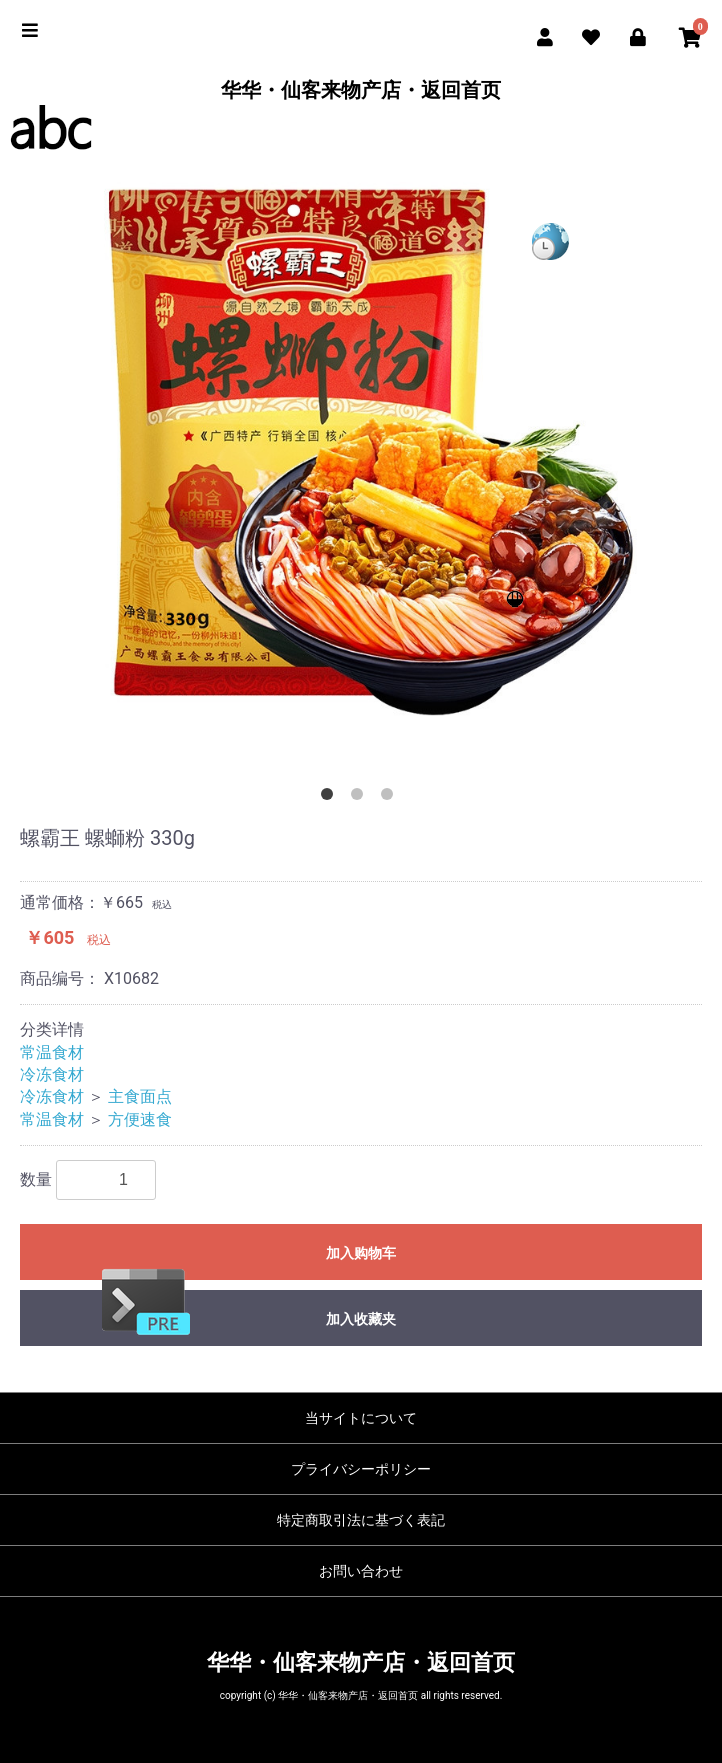  I want to click on open windows terminal preview app, so click(146, 1300).